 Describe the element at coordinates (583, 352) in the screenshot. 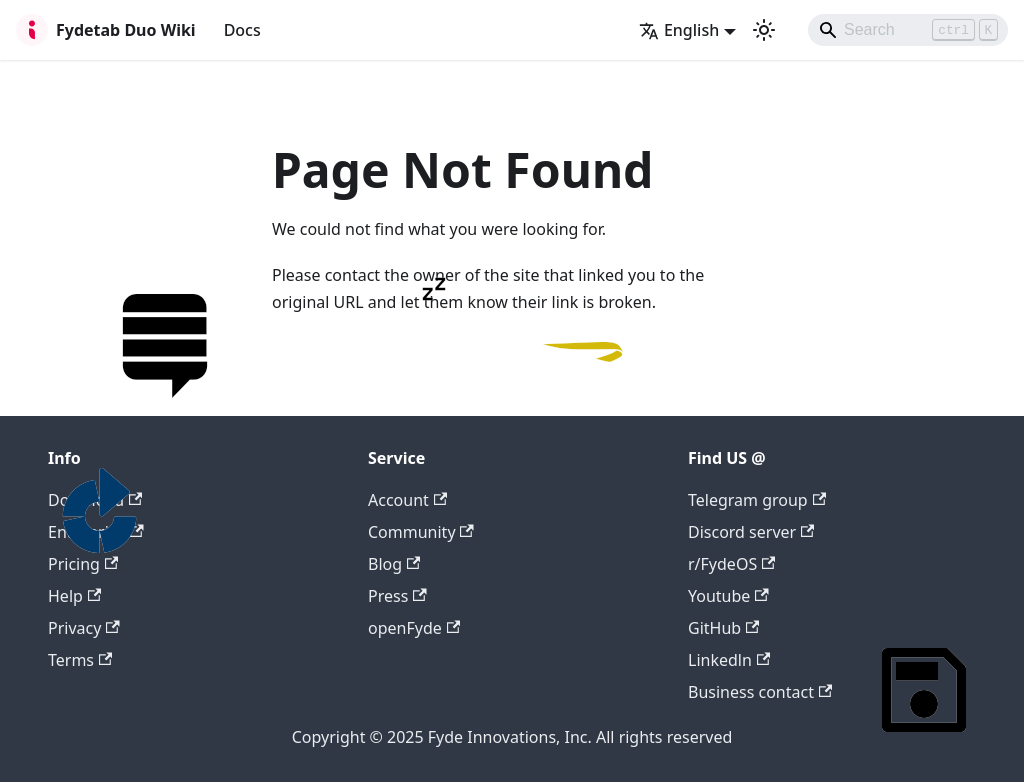

I see `british airways app or website` at that location.